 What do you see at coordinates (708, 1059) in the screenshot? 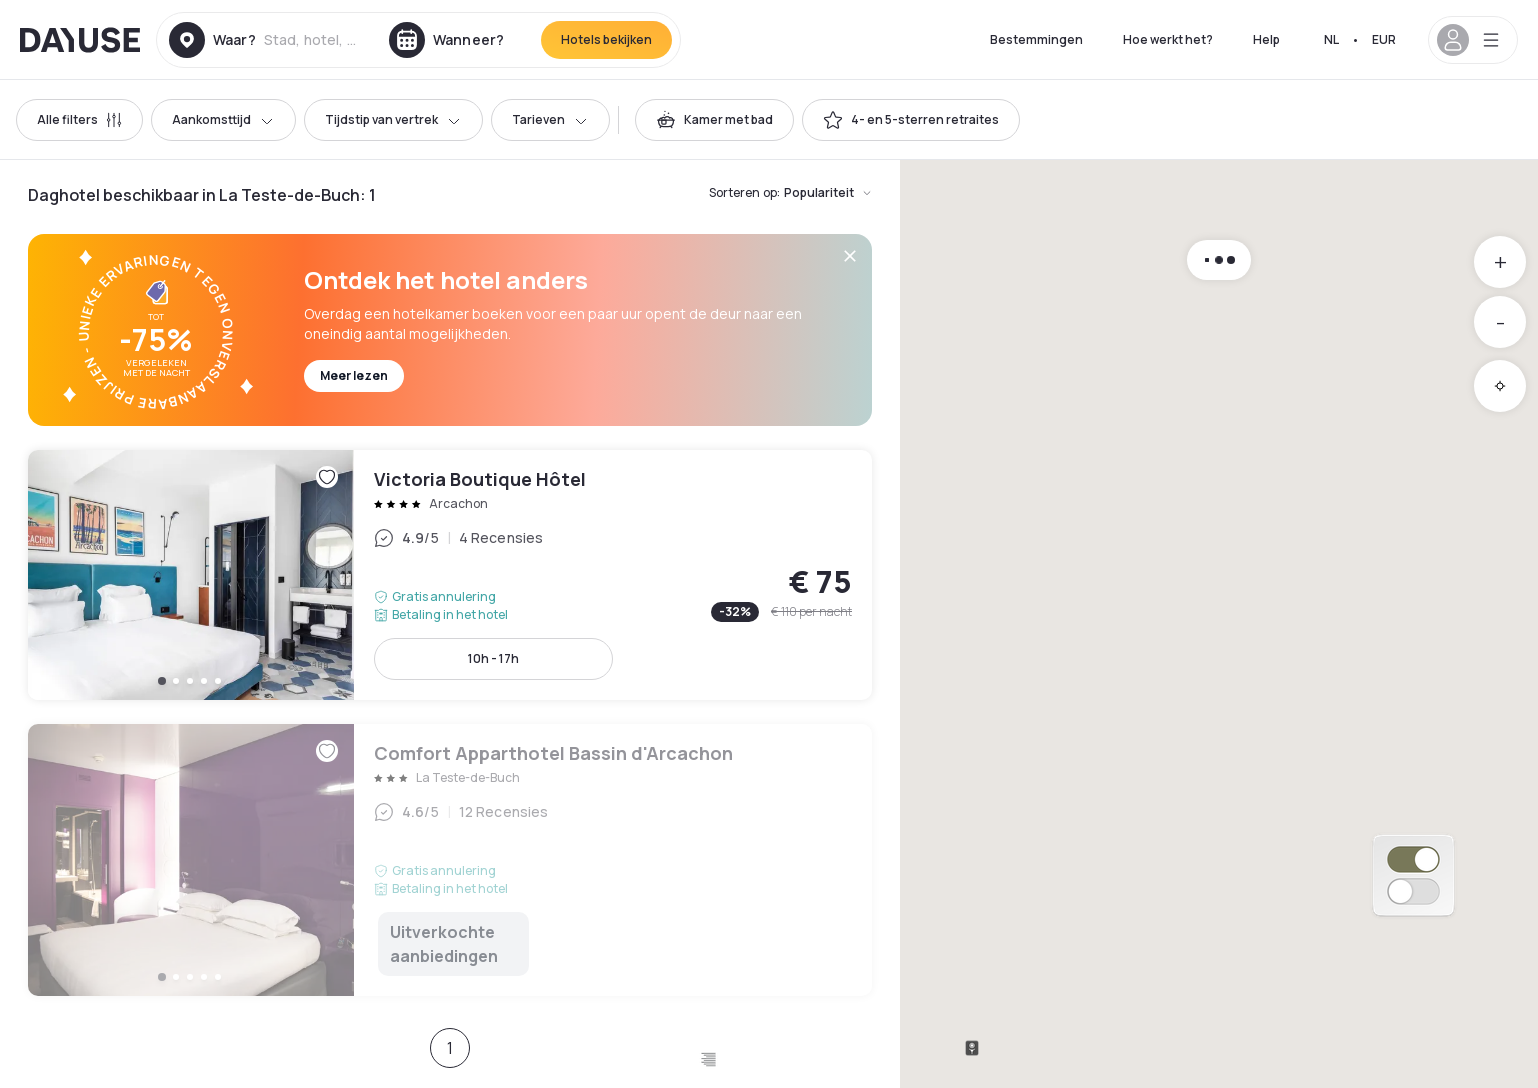
I see `align text to the right margin` at bounding box center [708, 1059].